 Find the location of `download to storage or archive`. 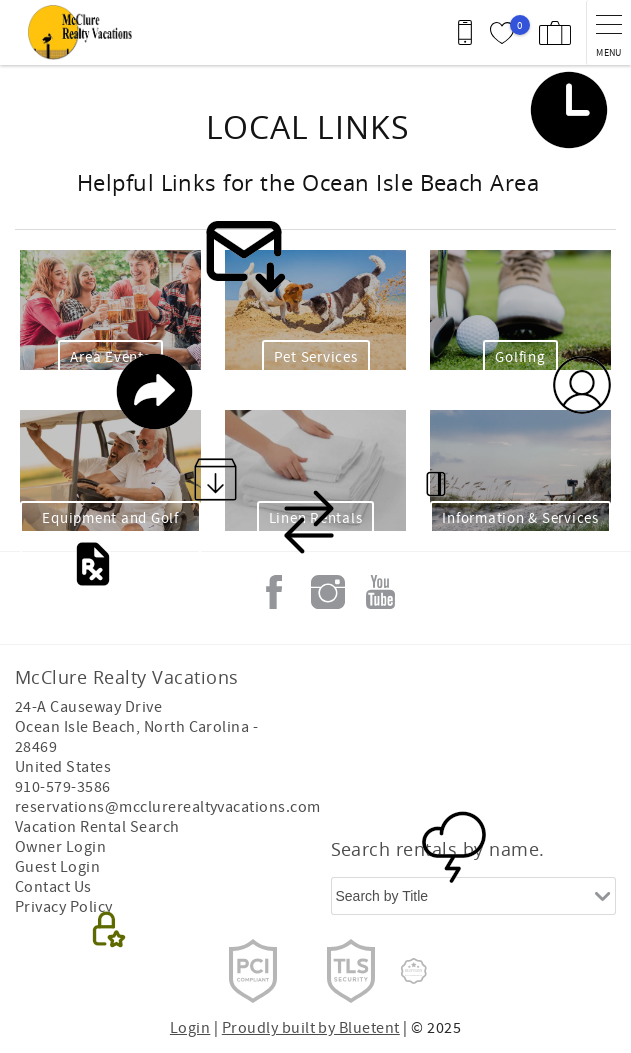

download to storage or archive is located at coordinates (215, 479).